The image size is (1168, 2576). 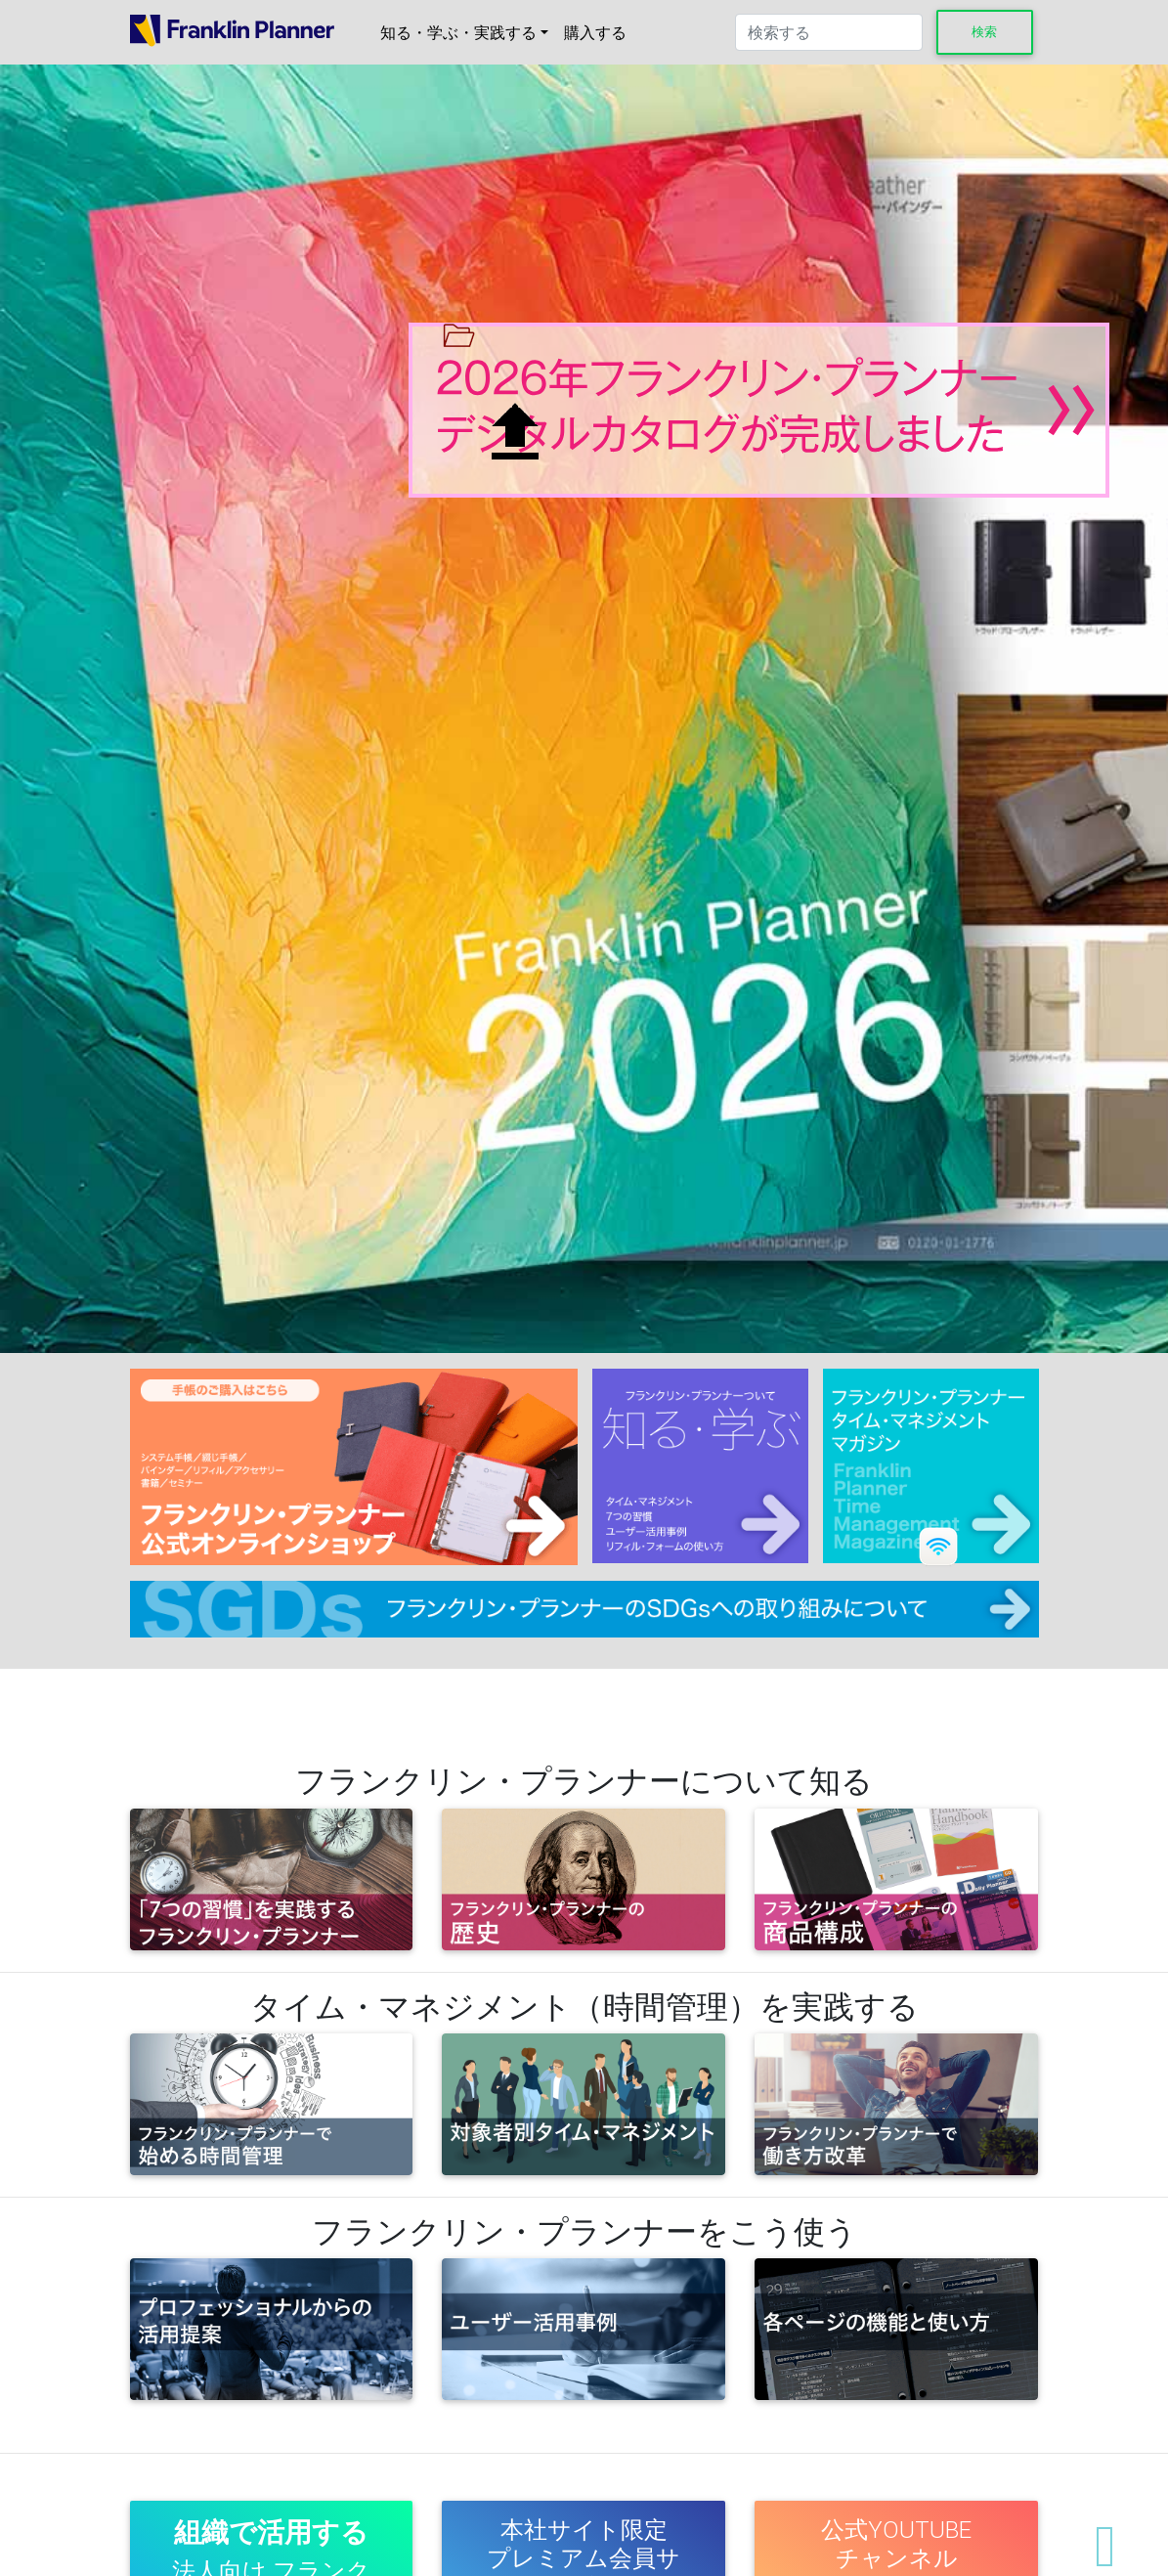 What do you see at coordinates (515, 433) in the screenshot?
I see `upload a file` at bounding box center [515, 433].